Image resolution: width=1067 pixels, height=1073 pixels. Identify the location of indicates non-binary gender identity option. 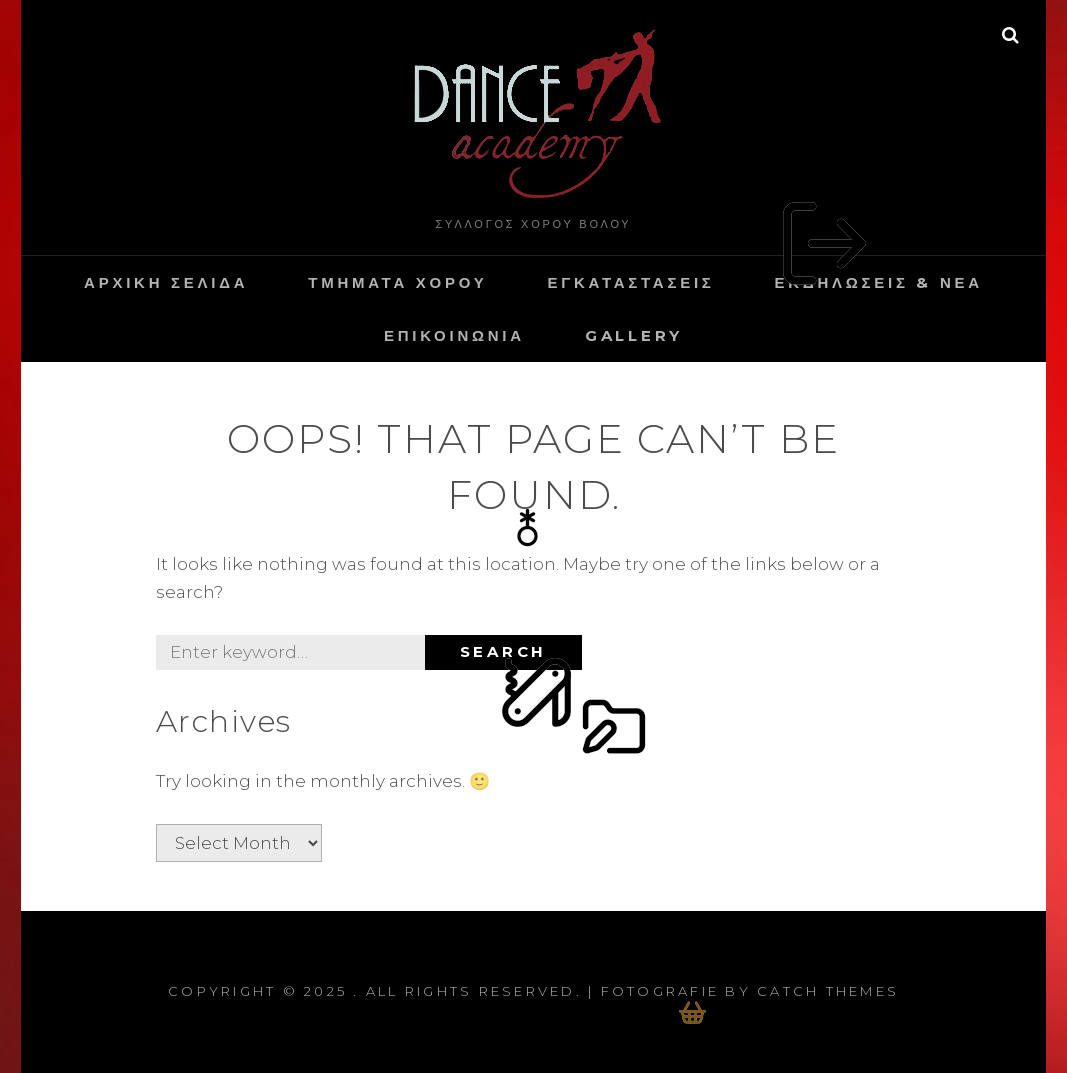
(527, 527).